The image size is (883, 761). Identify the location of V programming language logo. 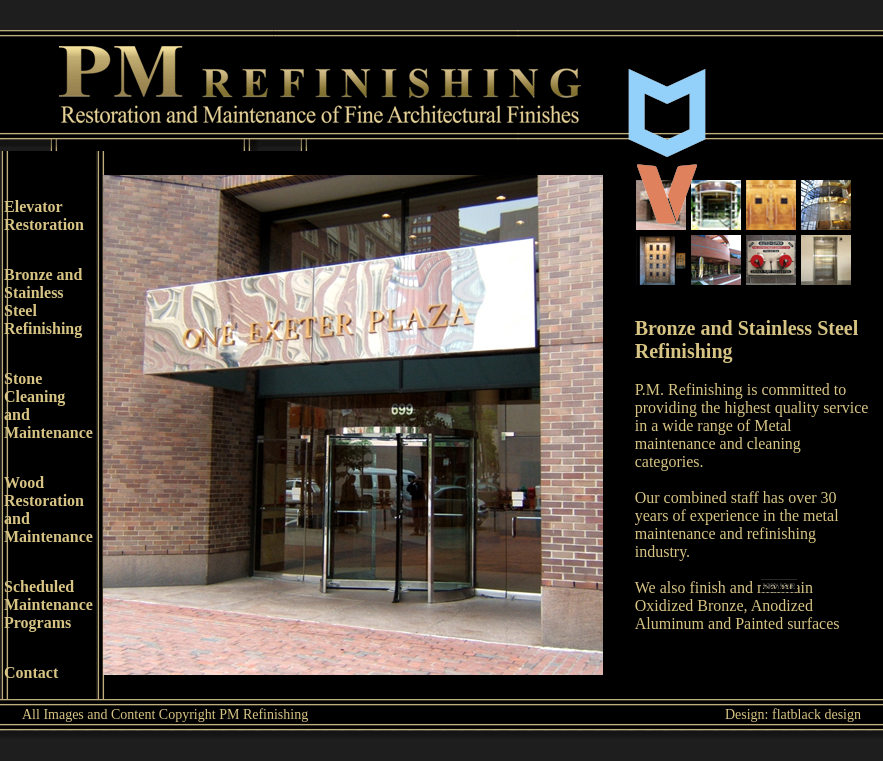
(667, 194).